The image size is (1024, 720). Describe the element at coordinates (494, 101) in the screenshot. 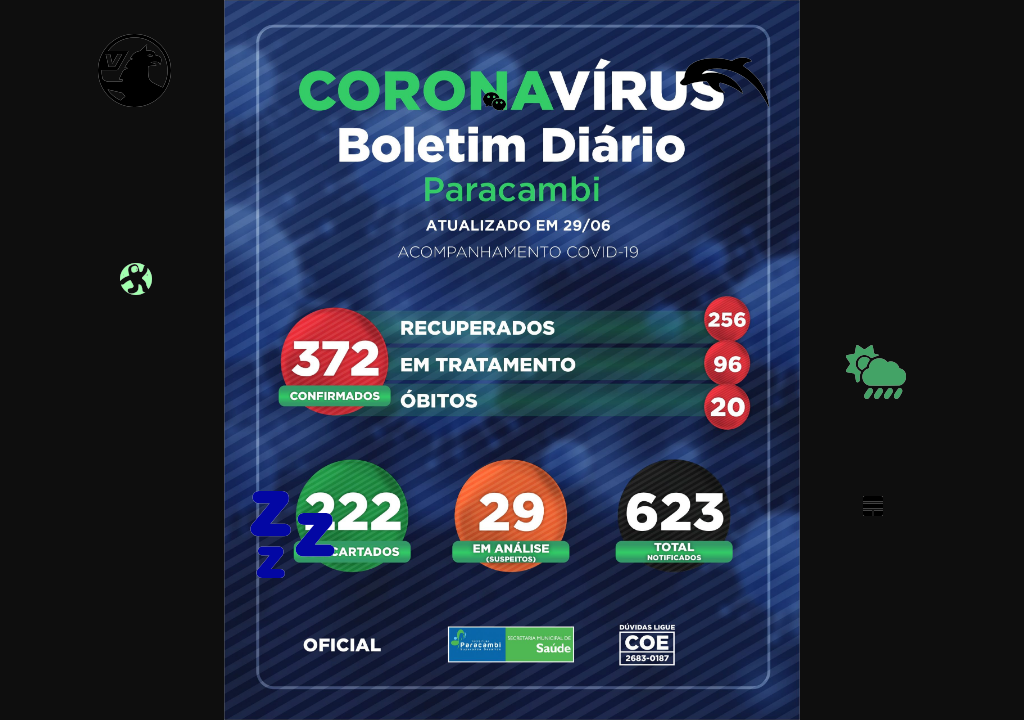

I see `open WeChat messaging app` at that location.